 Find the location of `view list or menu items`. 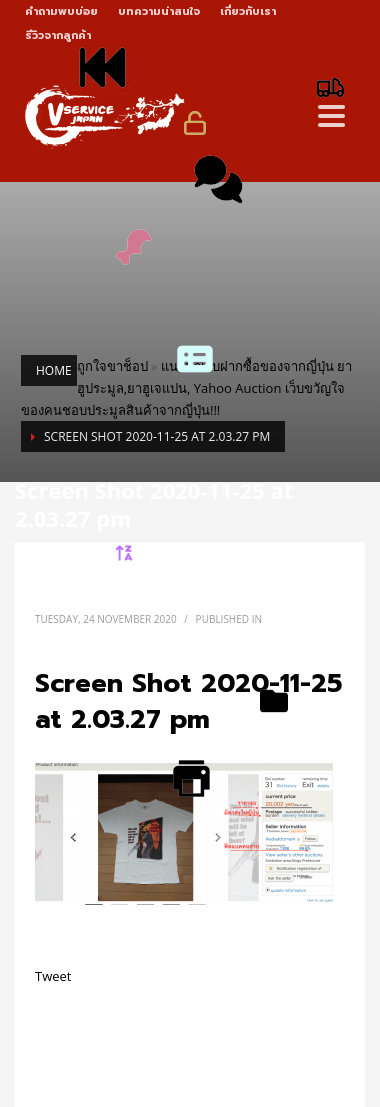

view list or menu items is located at coordinates (195, 359).